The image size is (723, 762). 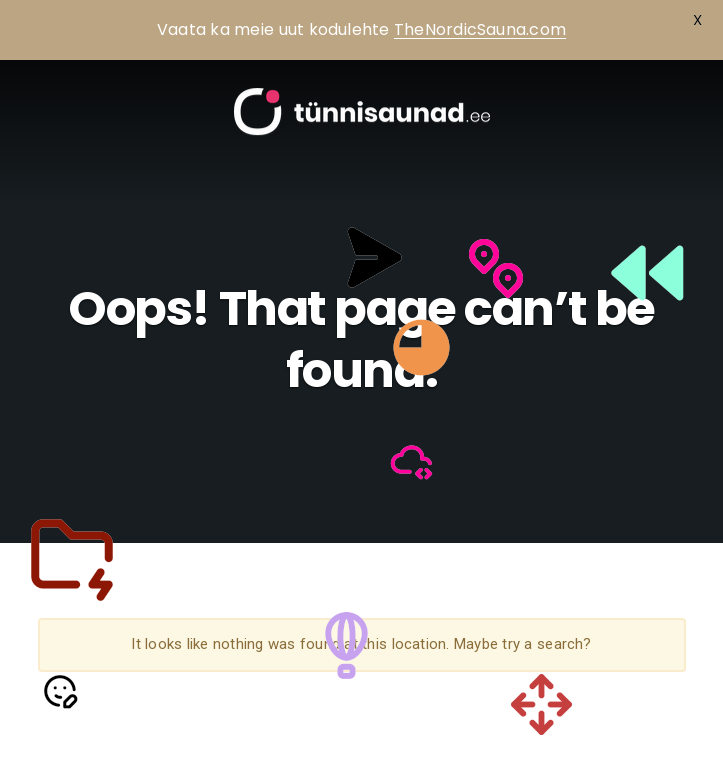 What do you see at coordinates (346, 645) in the screenshot?
I see `access travel or adventure features` at bounding box center [346, 645].